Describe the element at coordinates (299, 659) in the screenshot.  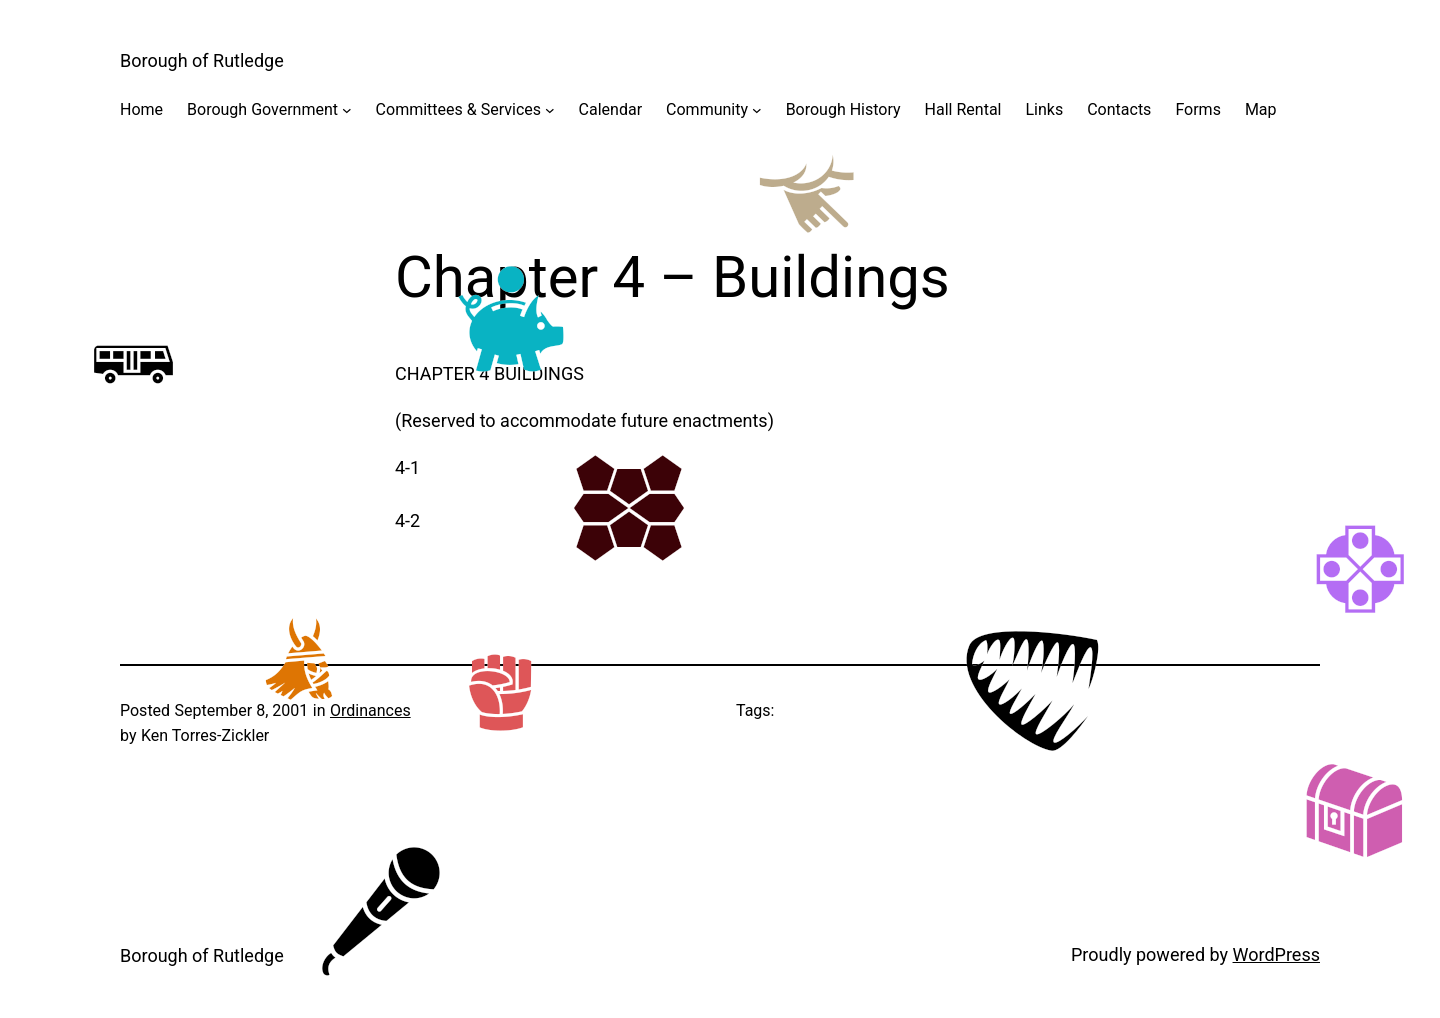
I see `select viking character or class` at that location.